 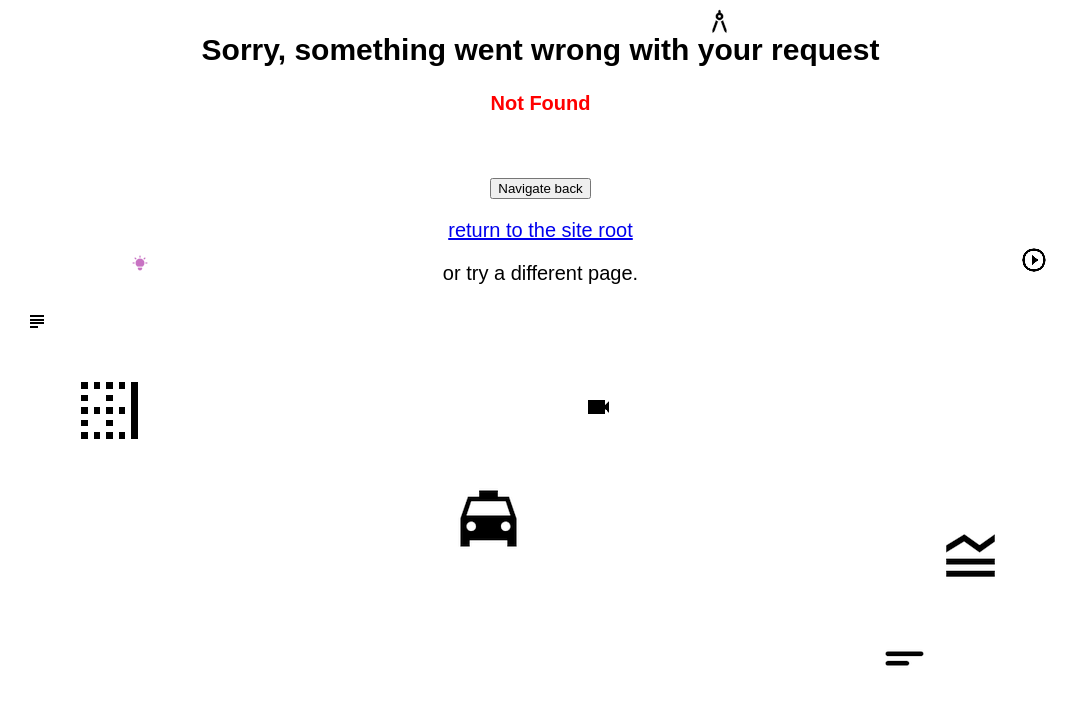 I want to click on request a taxi or rideshare, so click(x=488, y=518).